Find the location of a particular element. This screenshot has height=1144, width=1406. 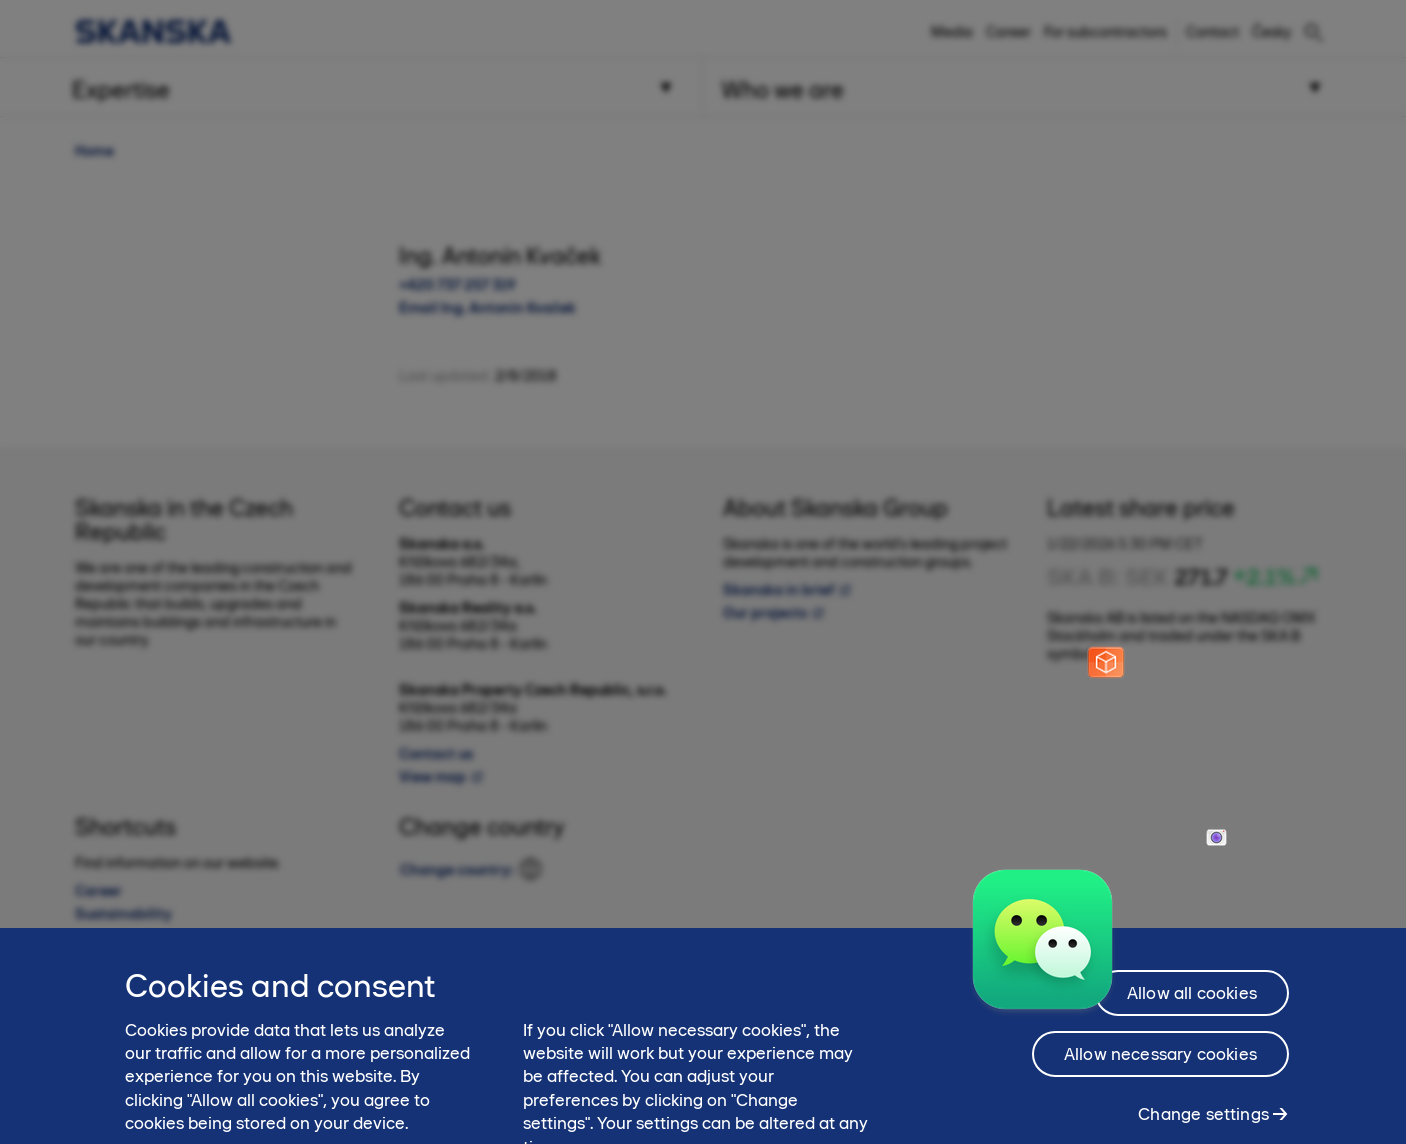

open WeChat messaging app is located at coordinates (1042, 939).